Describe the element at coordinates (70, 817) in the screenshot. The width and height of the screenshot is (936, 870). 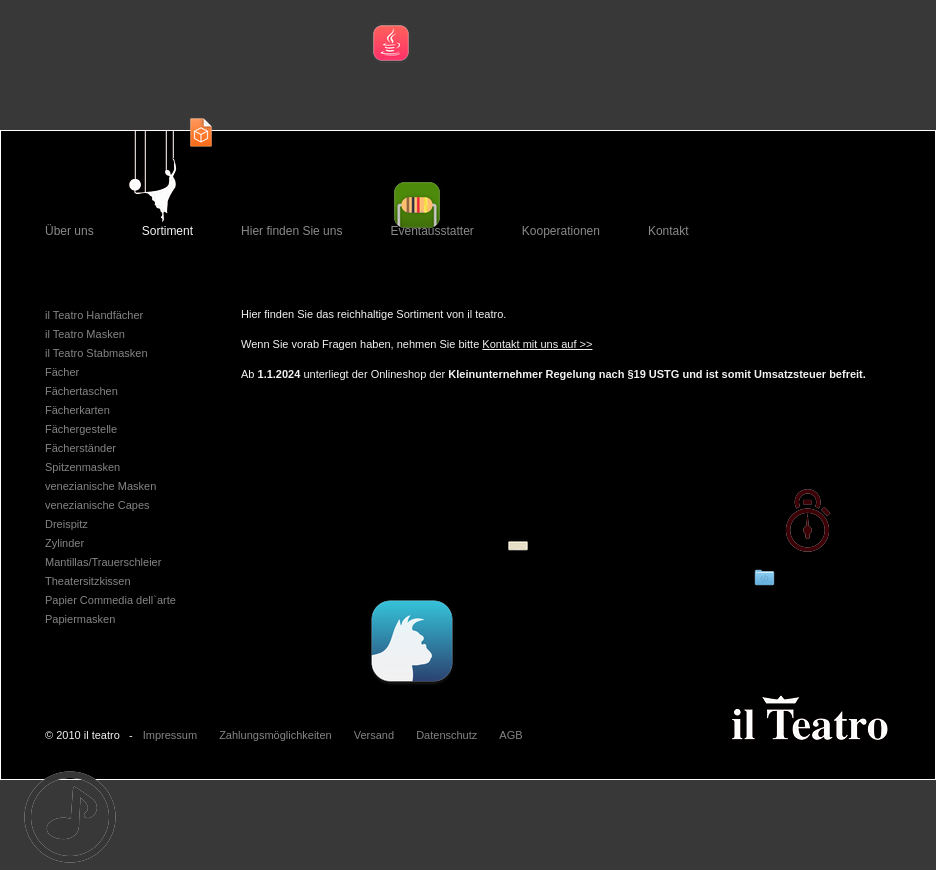
I see `open cantata music player` at that location.